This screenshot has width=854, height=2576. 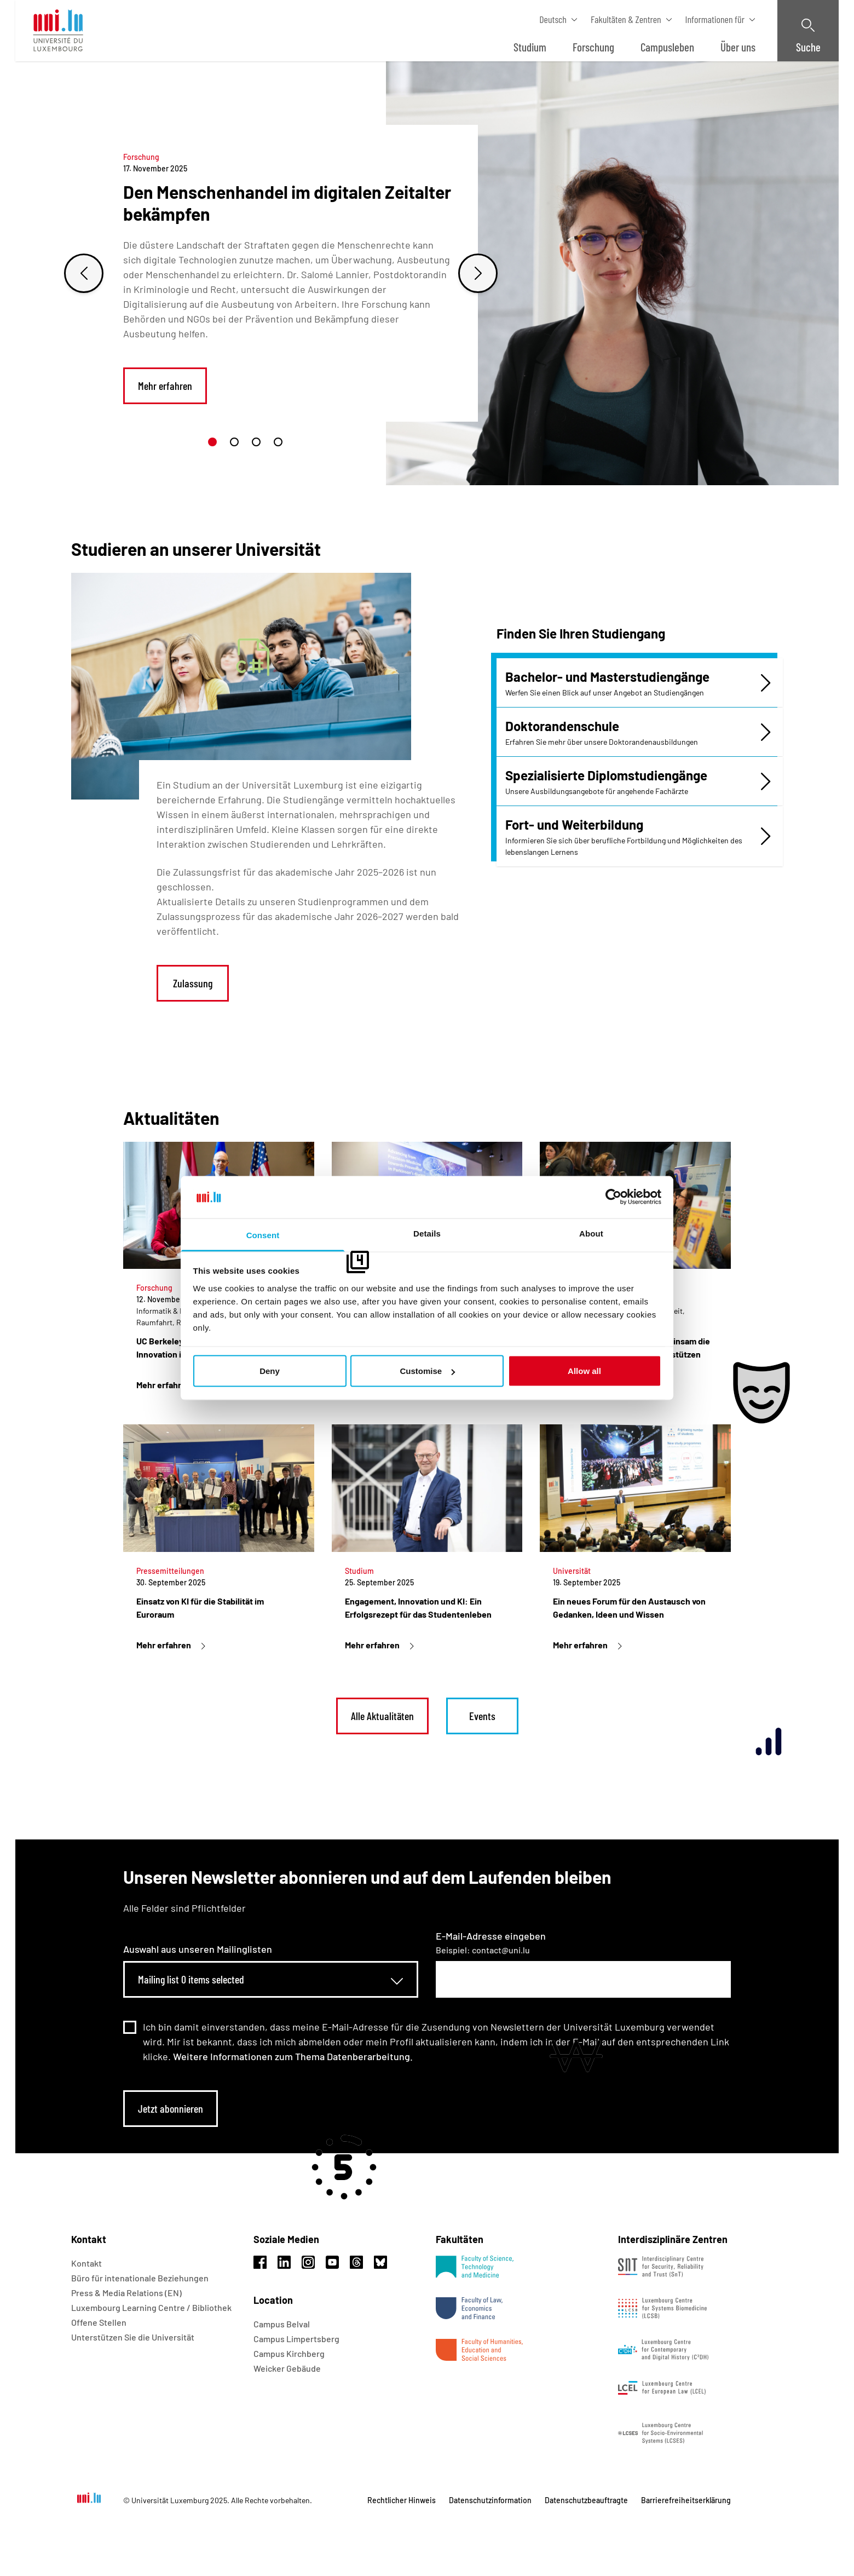 What do you see at coordinates (576, 2054) in the screenshot?
I see `indicates Korean won currency` at bounding box center [576, 2054].